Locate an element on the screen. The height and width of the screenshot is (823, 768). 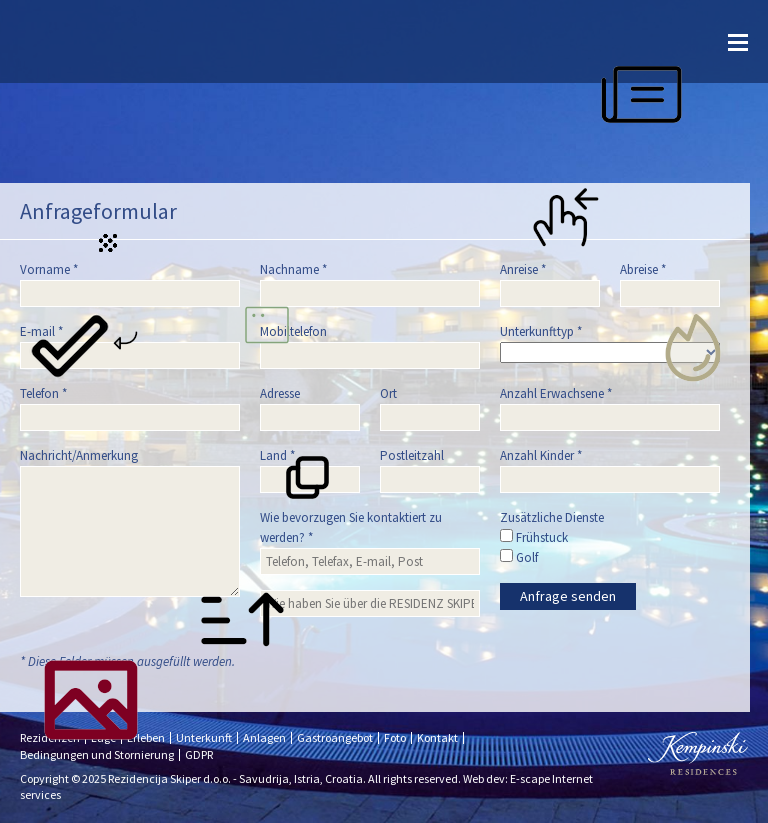
view news feed or articles is located at coordinates (644, 94).